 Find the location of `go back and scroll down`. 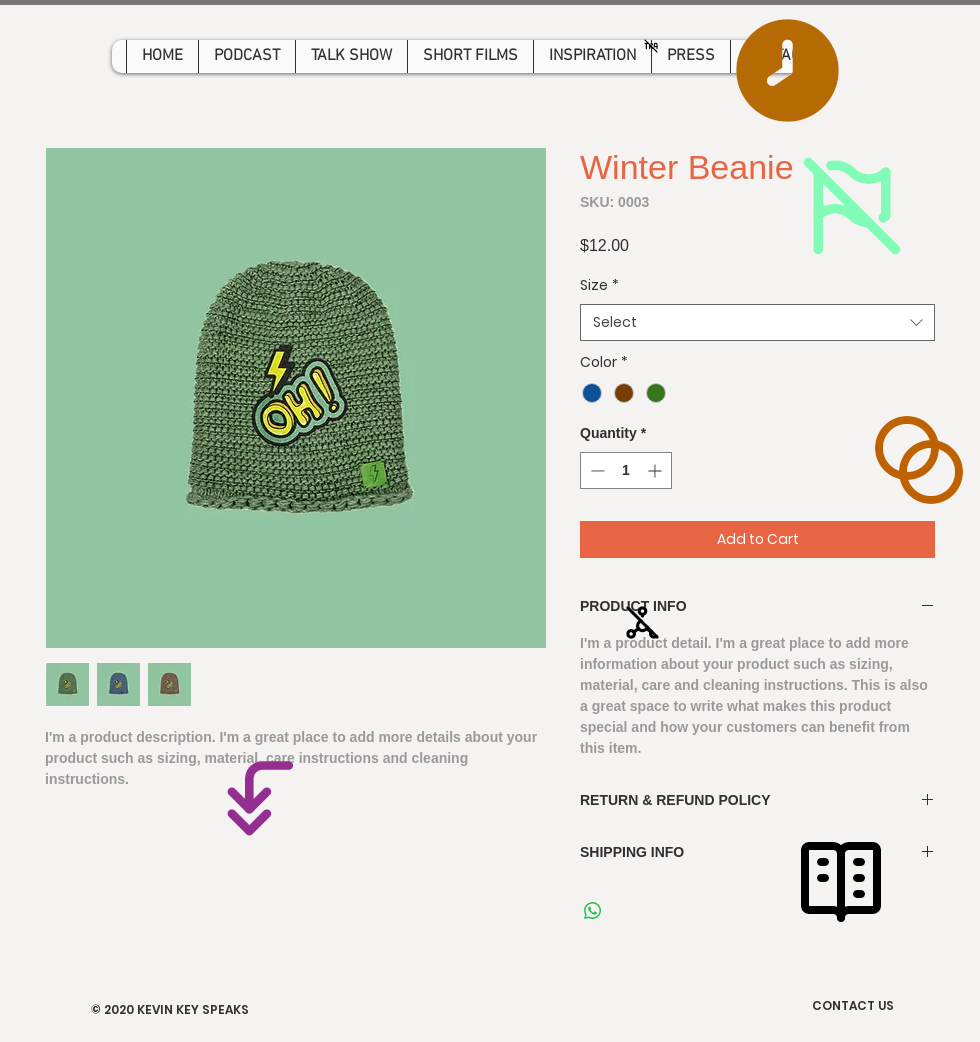

go back and scroll down is located at coordinates (262, 800).